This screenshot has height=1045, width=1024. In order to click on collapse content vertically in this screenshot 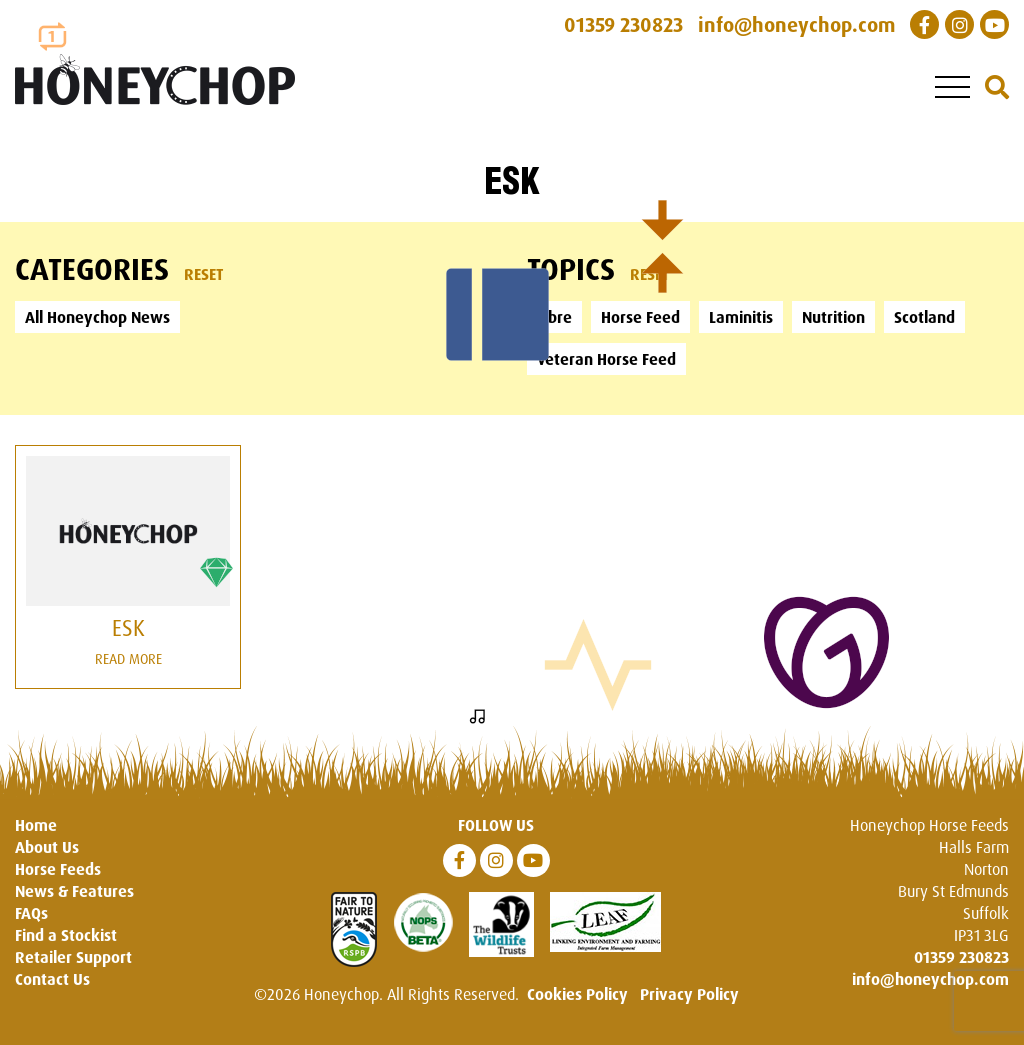, I will do `click(662, 246)`.